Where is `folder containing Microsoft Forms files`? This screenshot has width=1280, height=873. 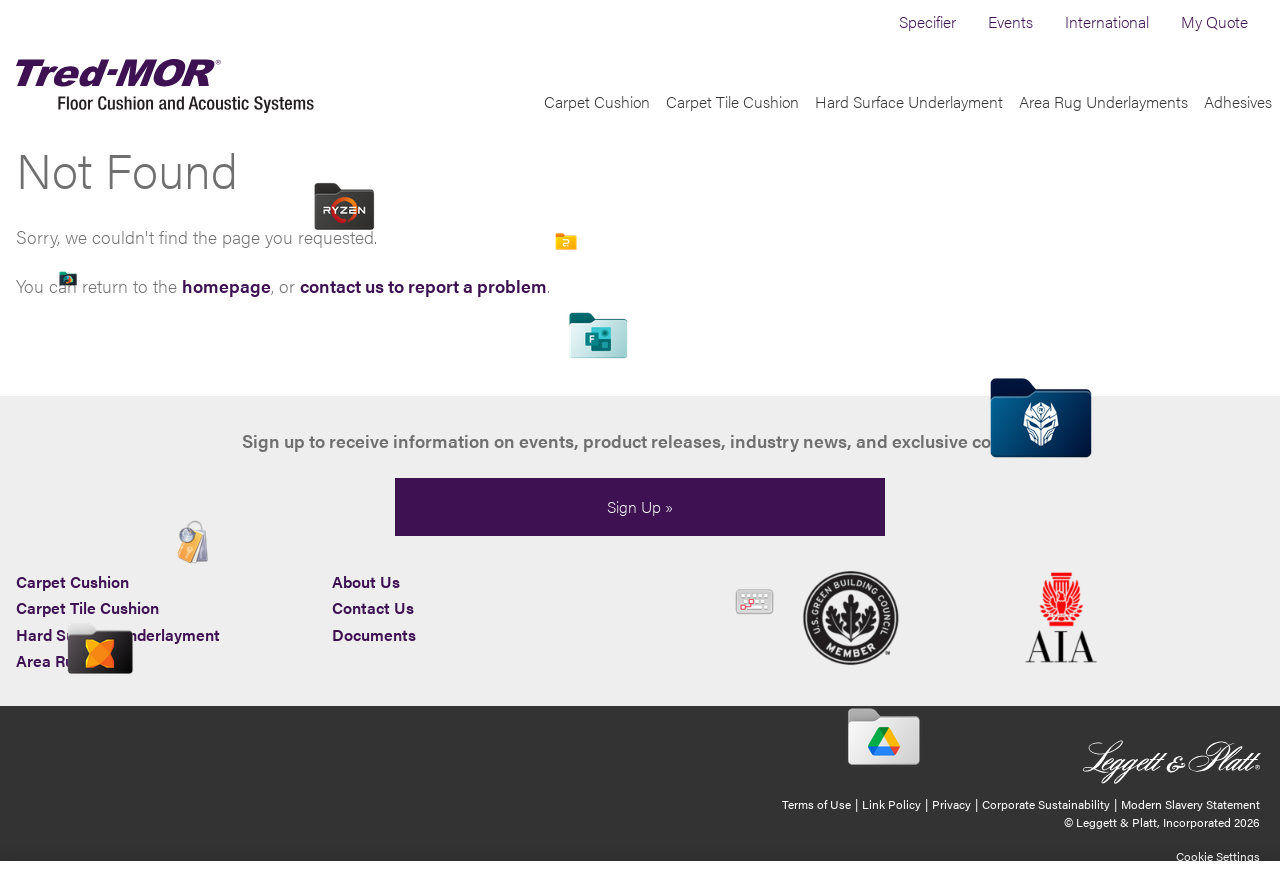 folder containing Microsoft Forms files is located at coordinates (598, 337).